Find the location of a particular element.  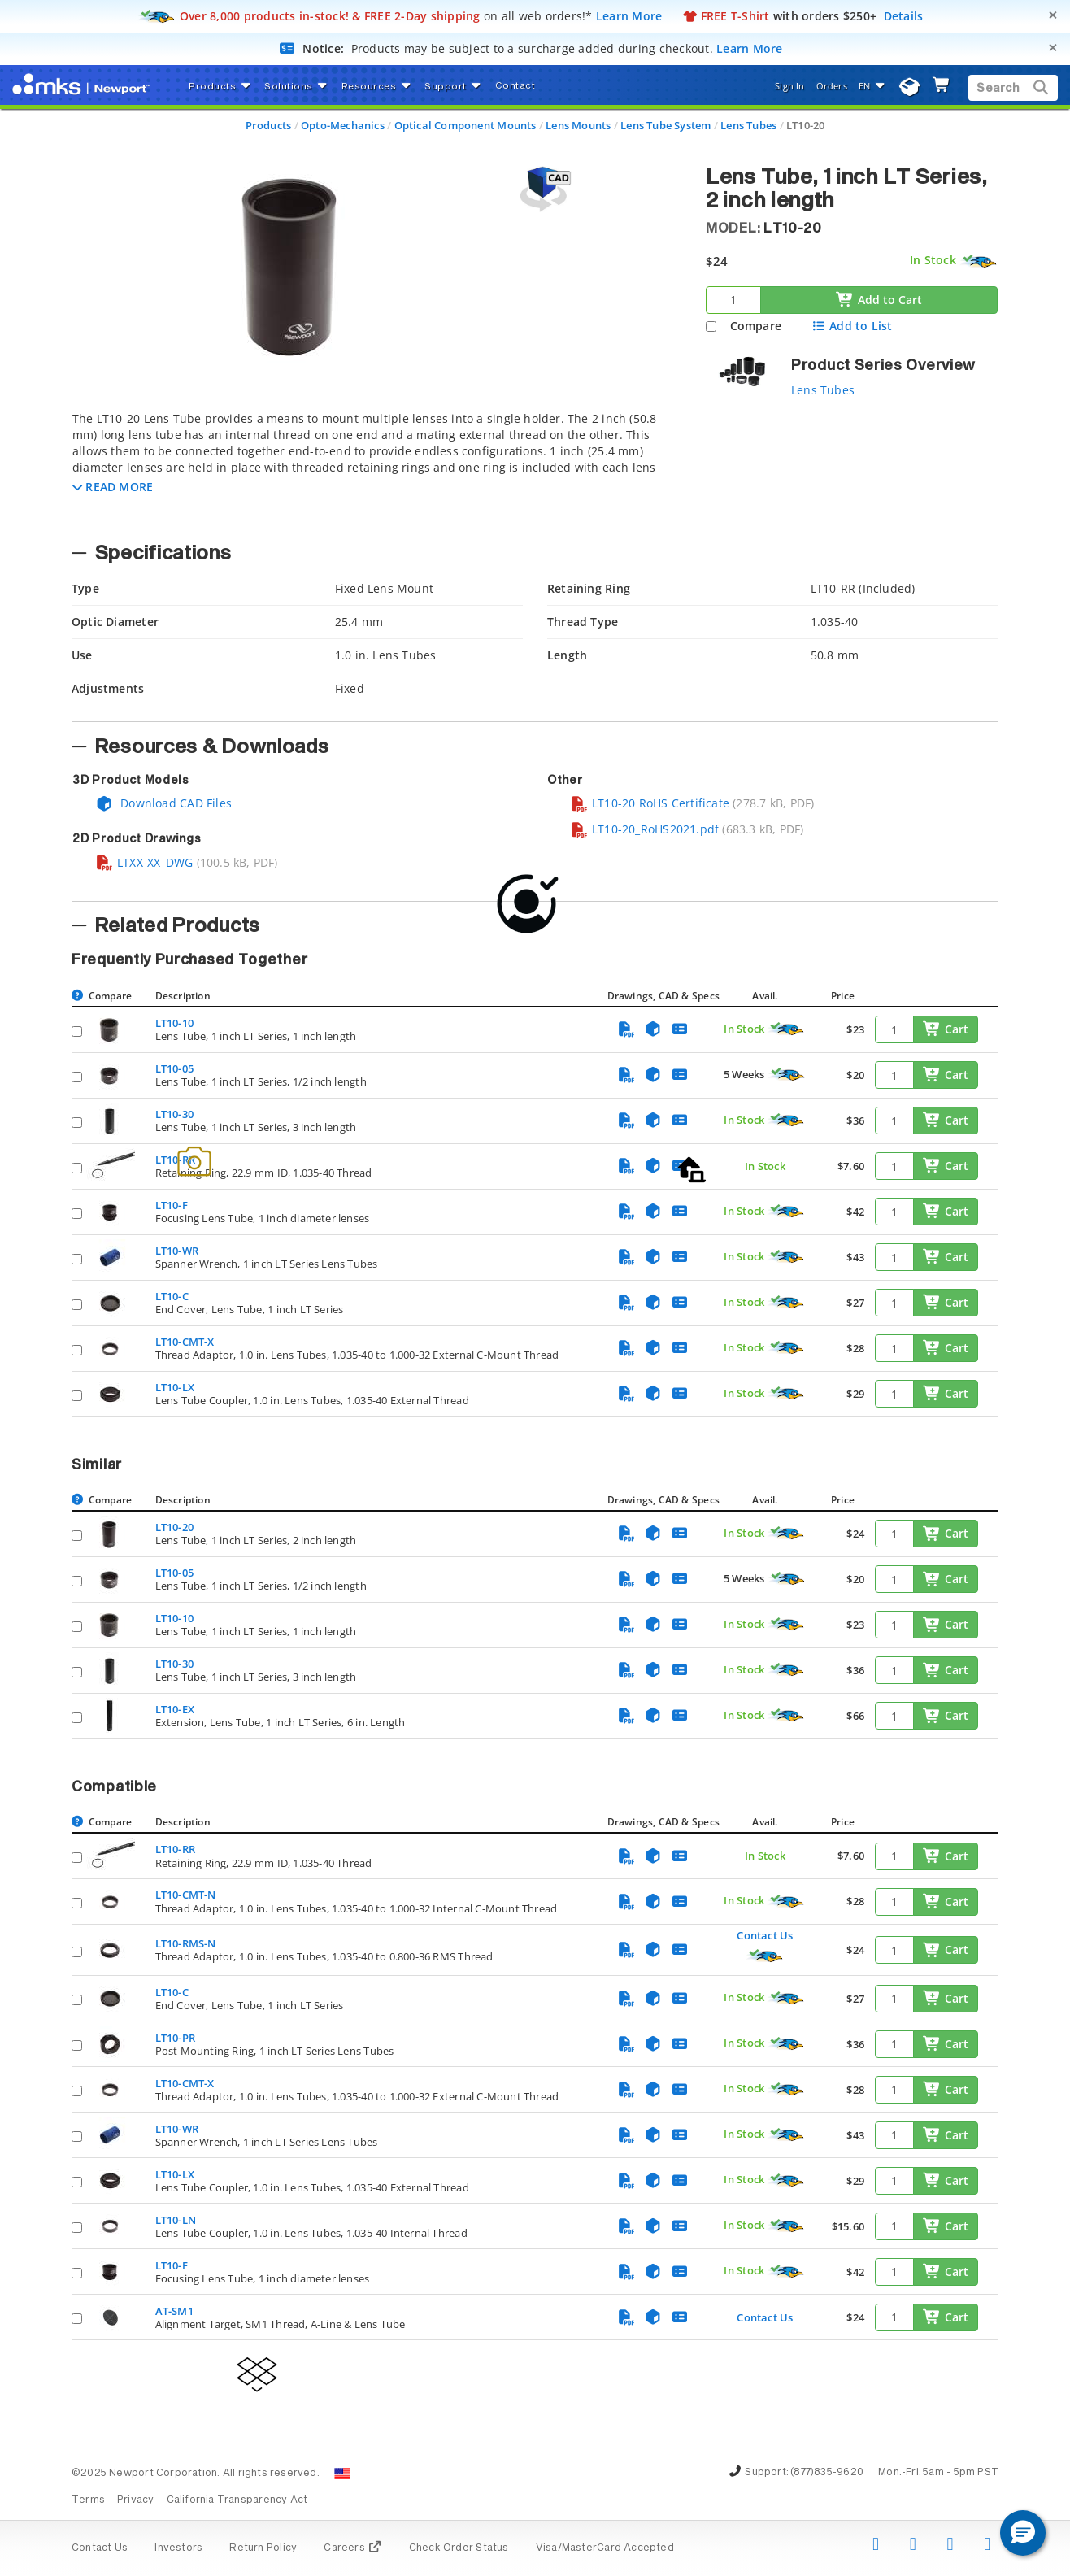

access dropbox cloud storage is located at coordinates (257, 2373).